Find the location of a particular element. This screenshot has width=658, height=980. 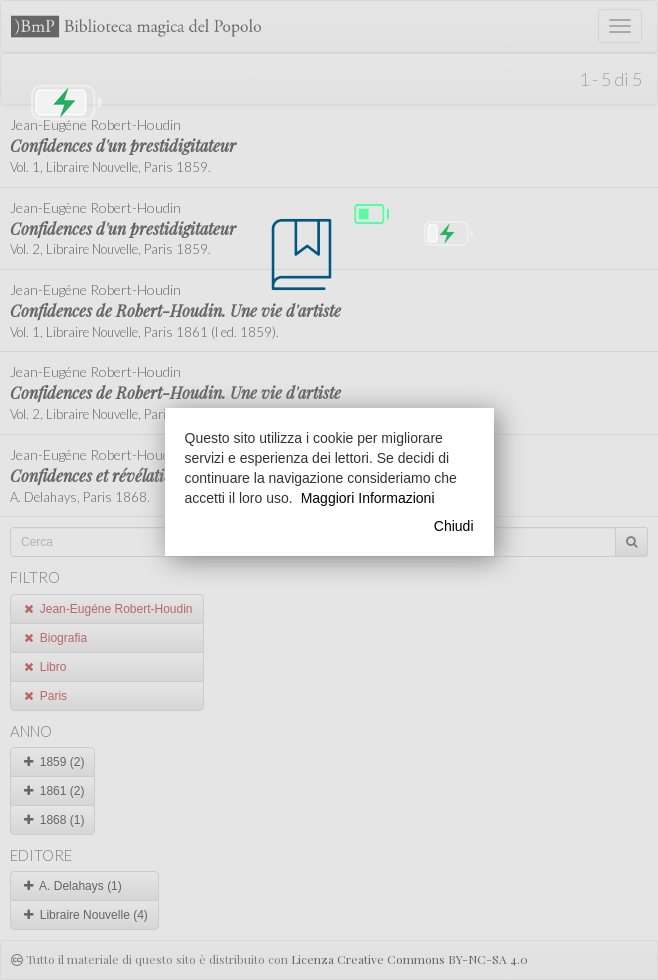

access your bookmarked reading list is located at coordinates (301, 254).